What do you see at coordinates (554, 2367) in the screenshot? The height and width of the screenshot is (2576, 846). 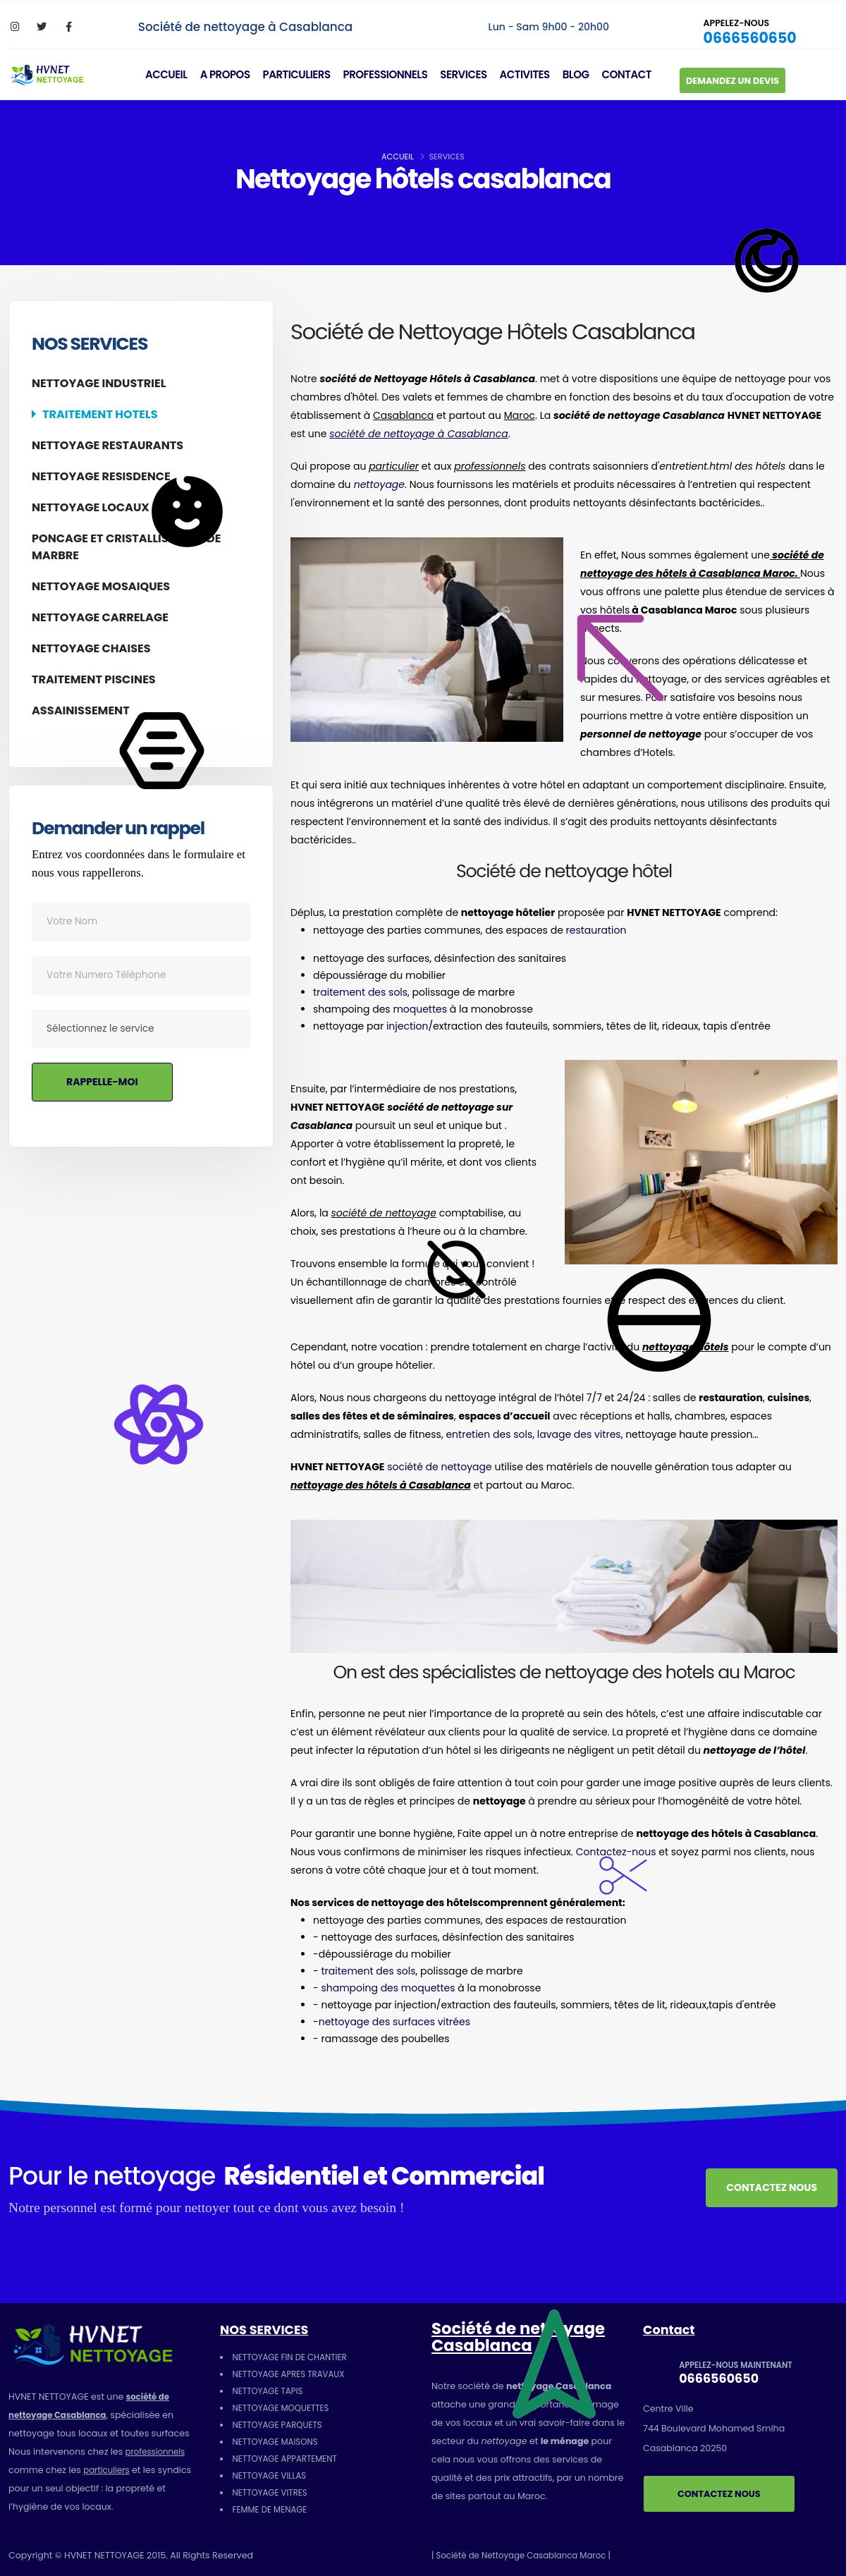 I see `navigate to current destination` at bounding box center [554, 2367].